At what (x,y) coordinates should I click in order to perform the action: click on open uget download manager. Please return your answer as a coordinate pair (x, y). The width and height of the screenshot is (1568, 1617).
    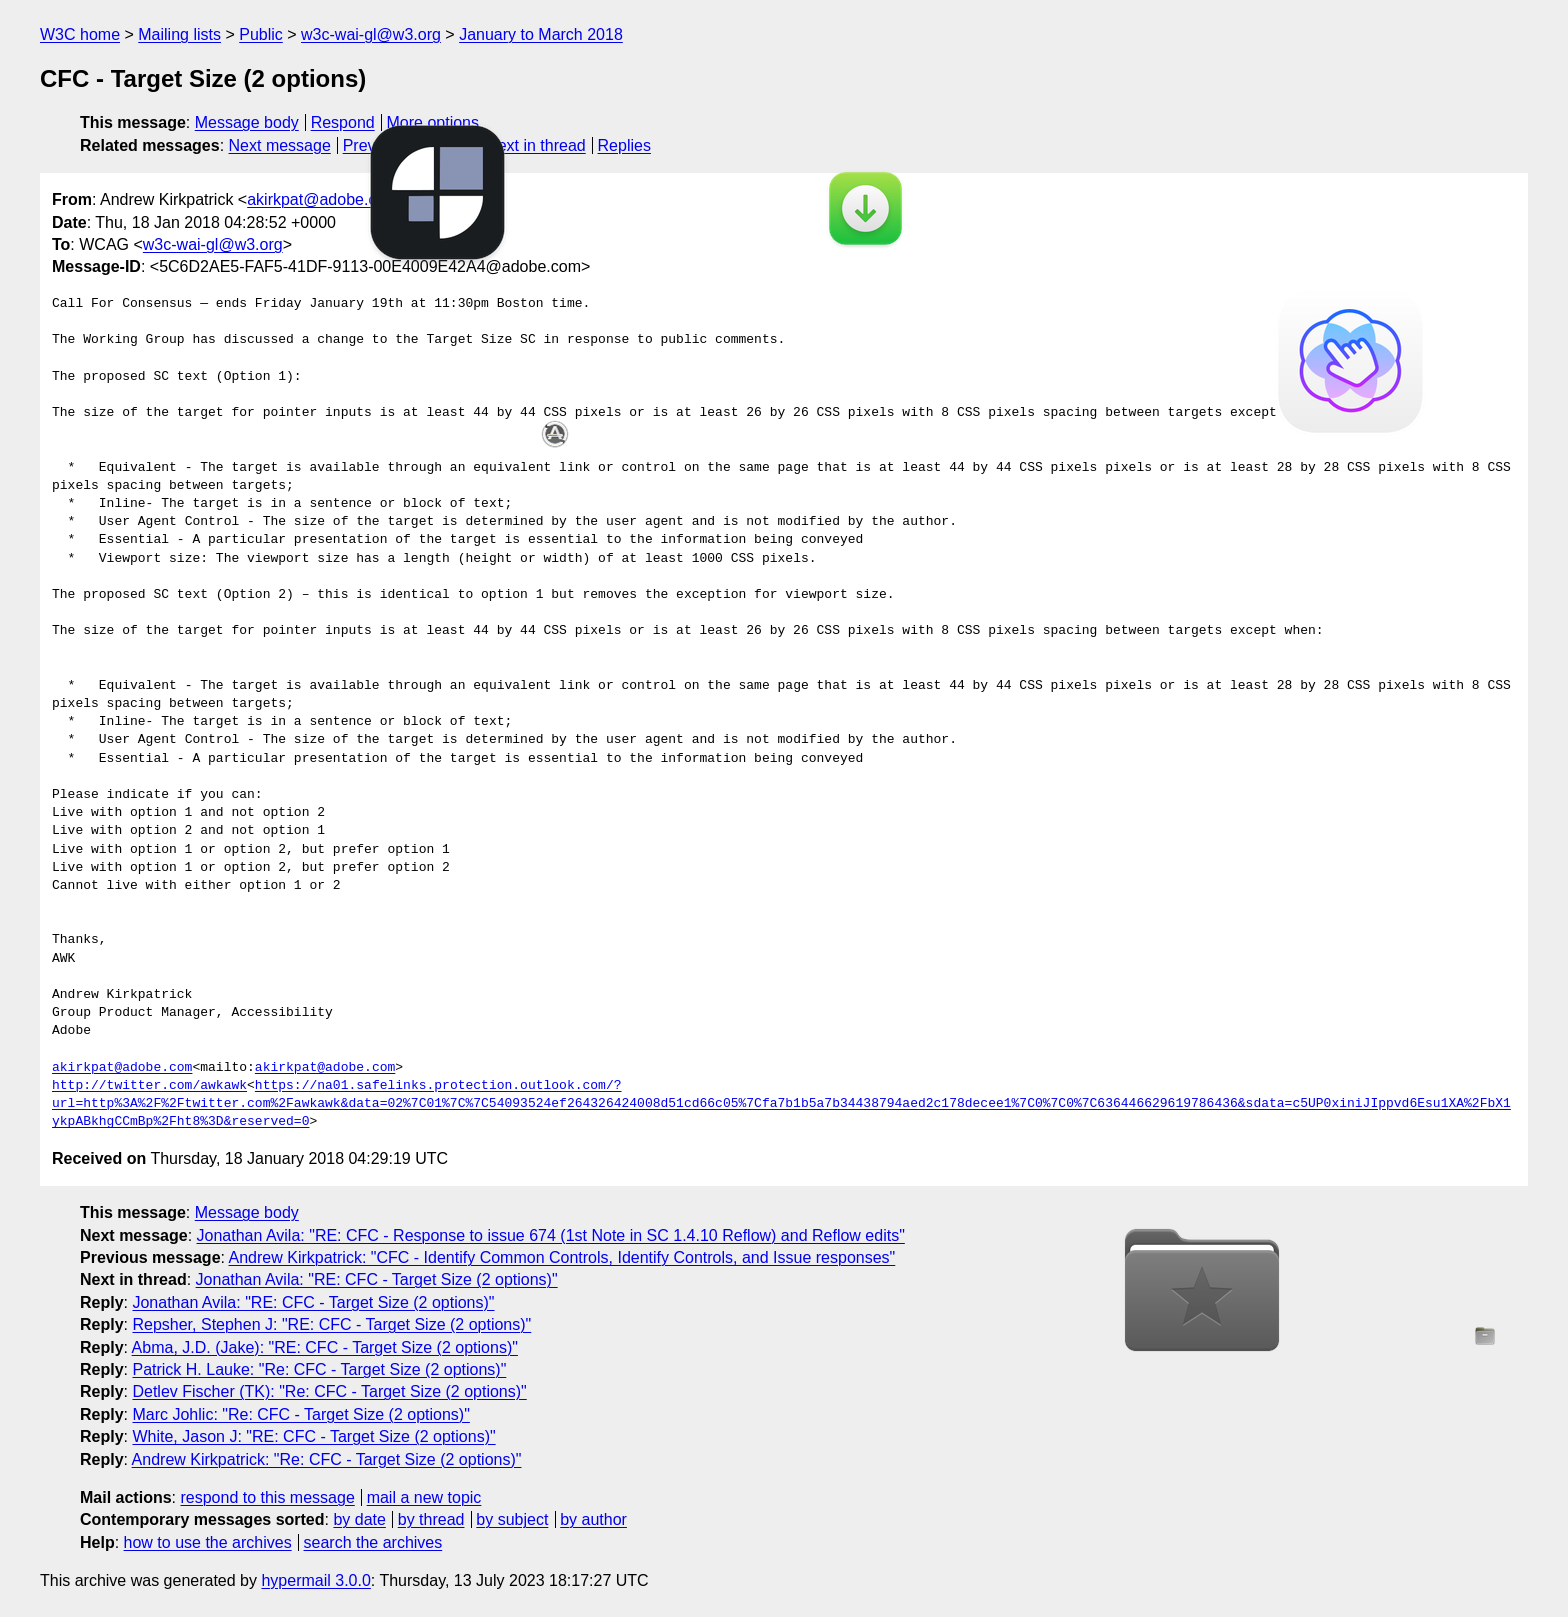
    Looking at the image, I should click on (865, 208).